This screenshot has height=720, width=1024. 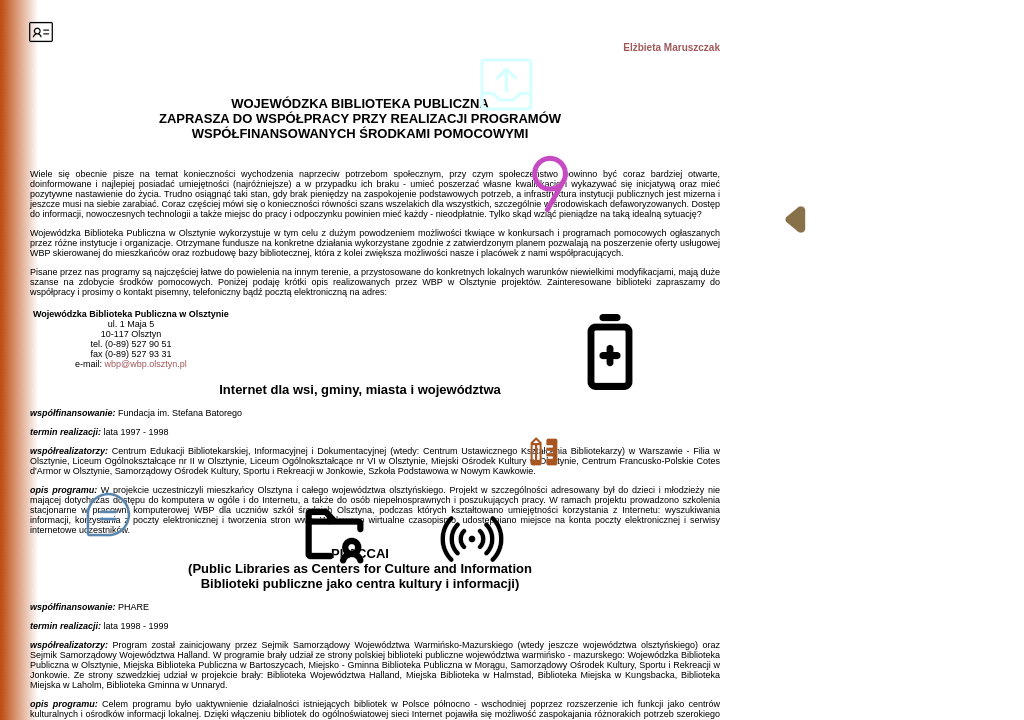 What do you see at coordinates (550, 184) in the screenshot?
I see `indicates the number nine in a list or sequence` at bounding box center [550, 184].